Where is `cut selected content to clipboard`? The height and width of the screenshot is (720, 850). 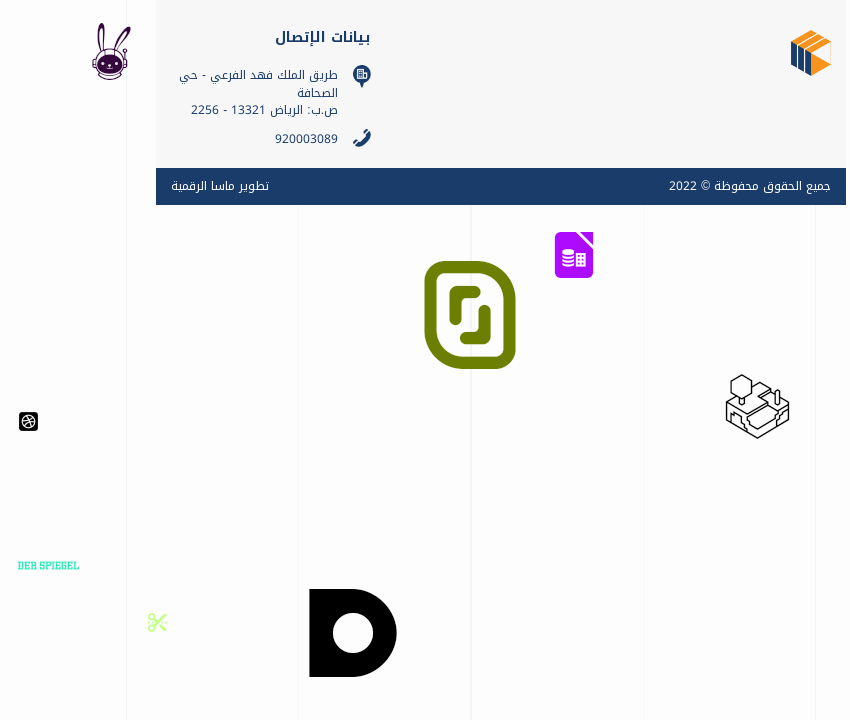 cut selected content to clipboard is located at coordinates (157, 622).